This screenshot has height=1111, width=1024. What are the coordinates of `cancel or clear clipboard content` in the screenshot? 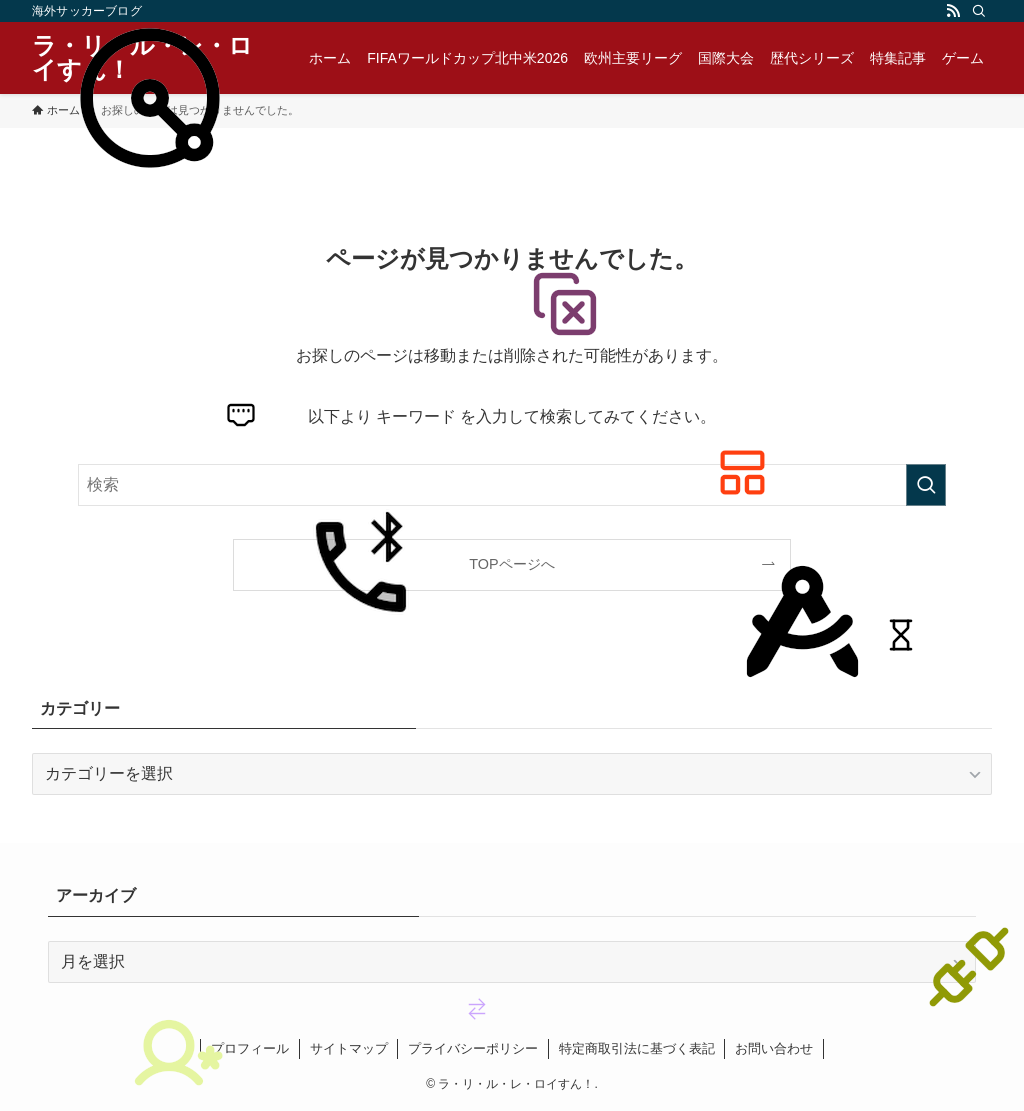 It's located at (565, 304).